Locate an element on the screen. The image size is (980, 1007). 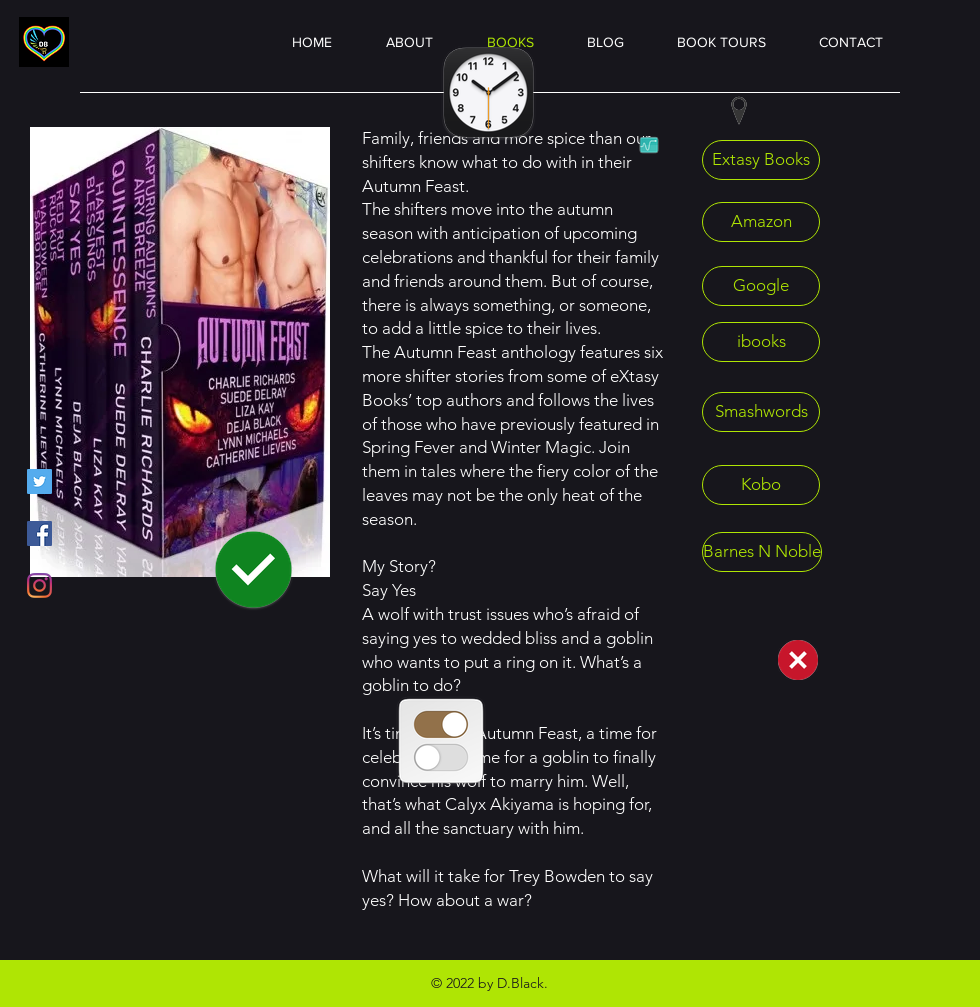
open system resource usage monitor is located at coordinates (649, 145).